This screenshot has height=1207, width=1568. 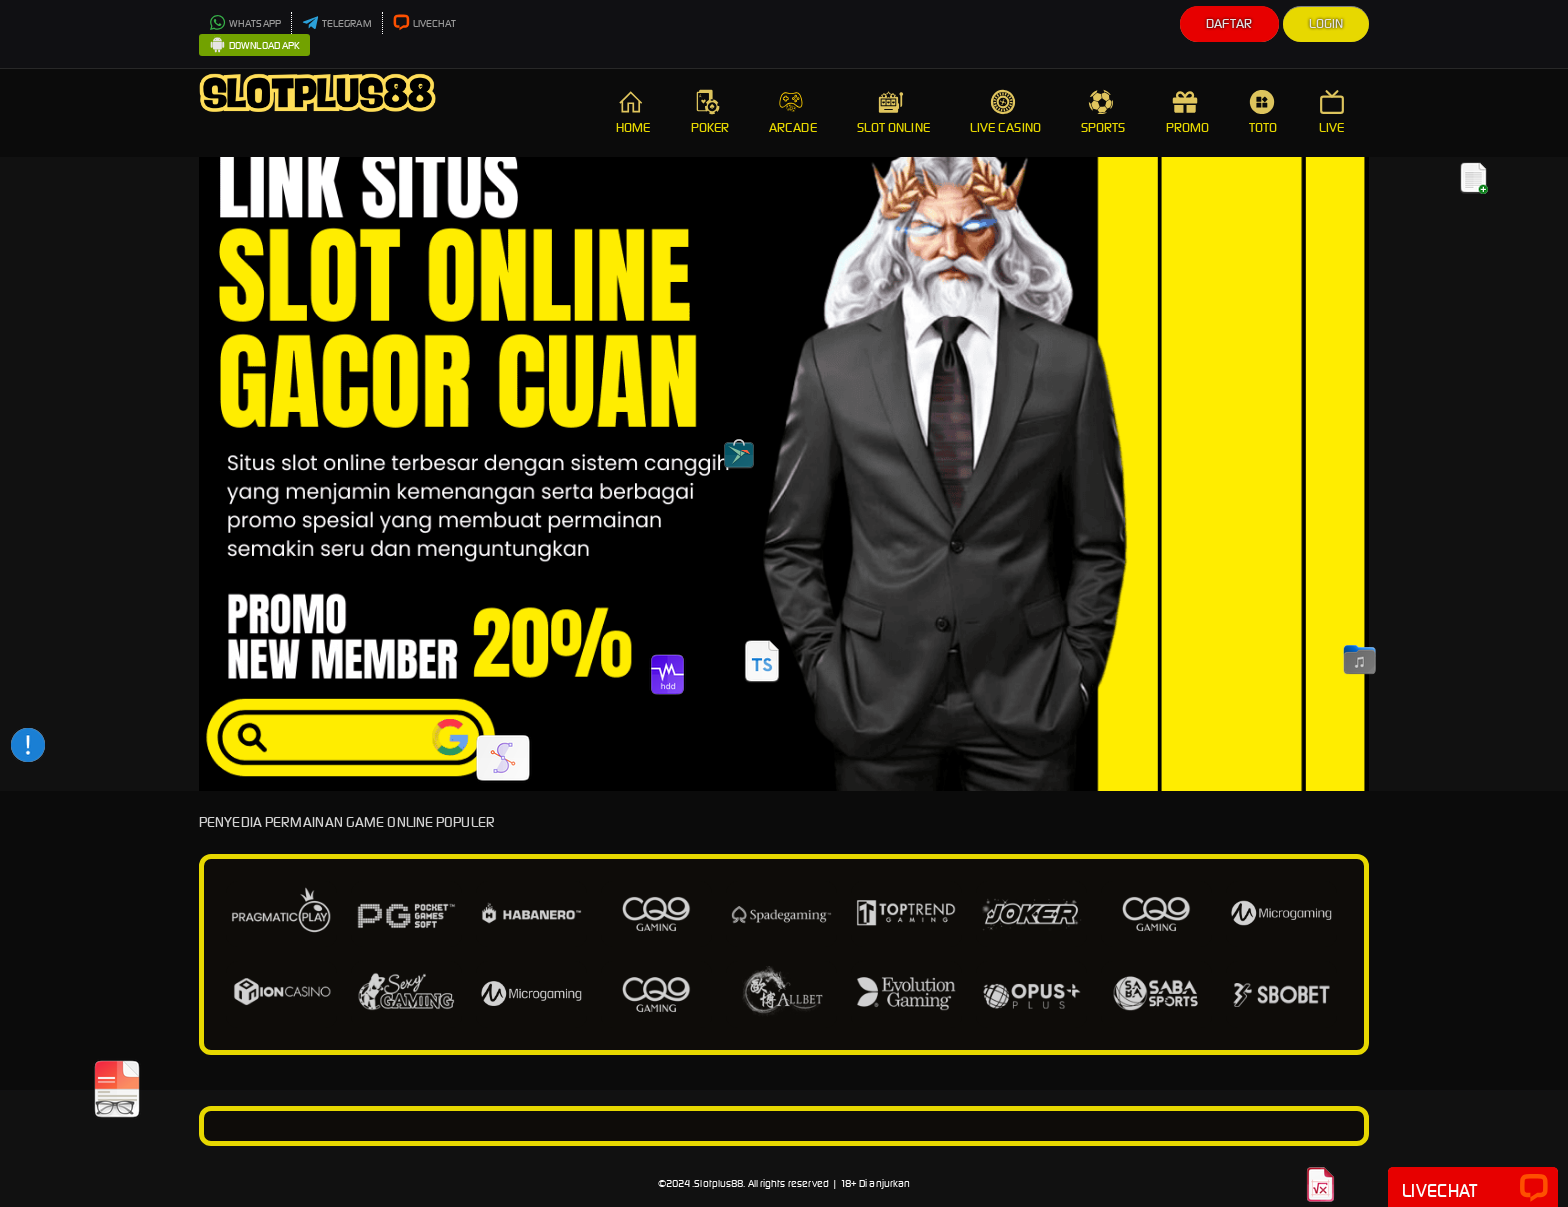 What do you see at coordinates (28, 745) in the screenshot?
I see `mark email as important` at bounding box center [28, 745].